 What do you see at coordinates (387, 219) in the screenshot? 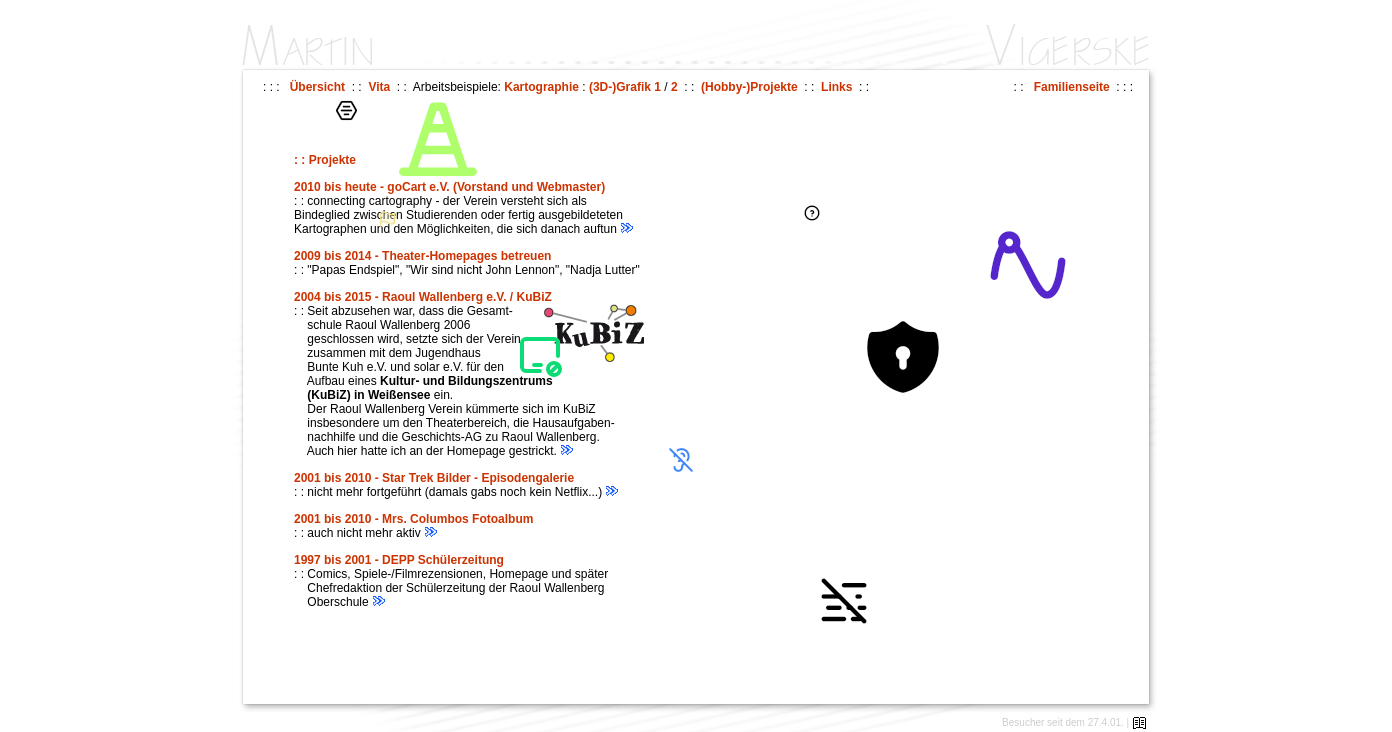
I see `flag or mark an item for follow-up` at bounding box center [387, 219].